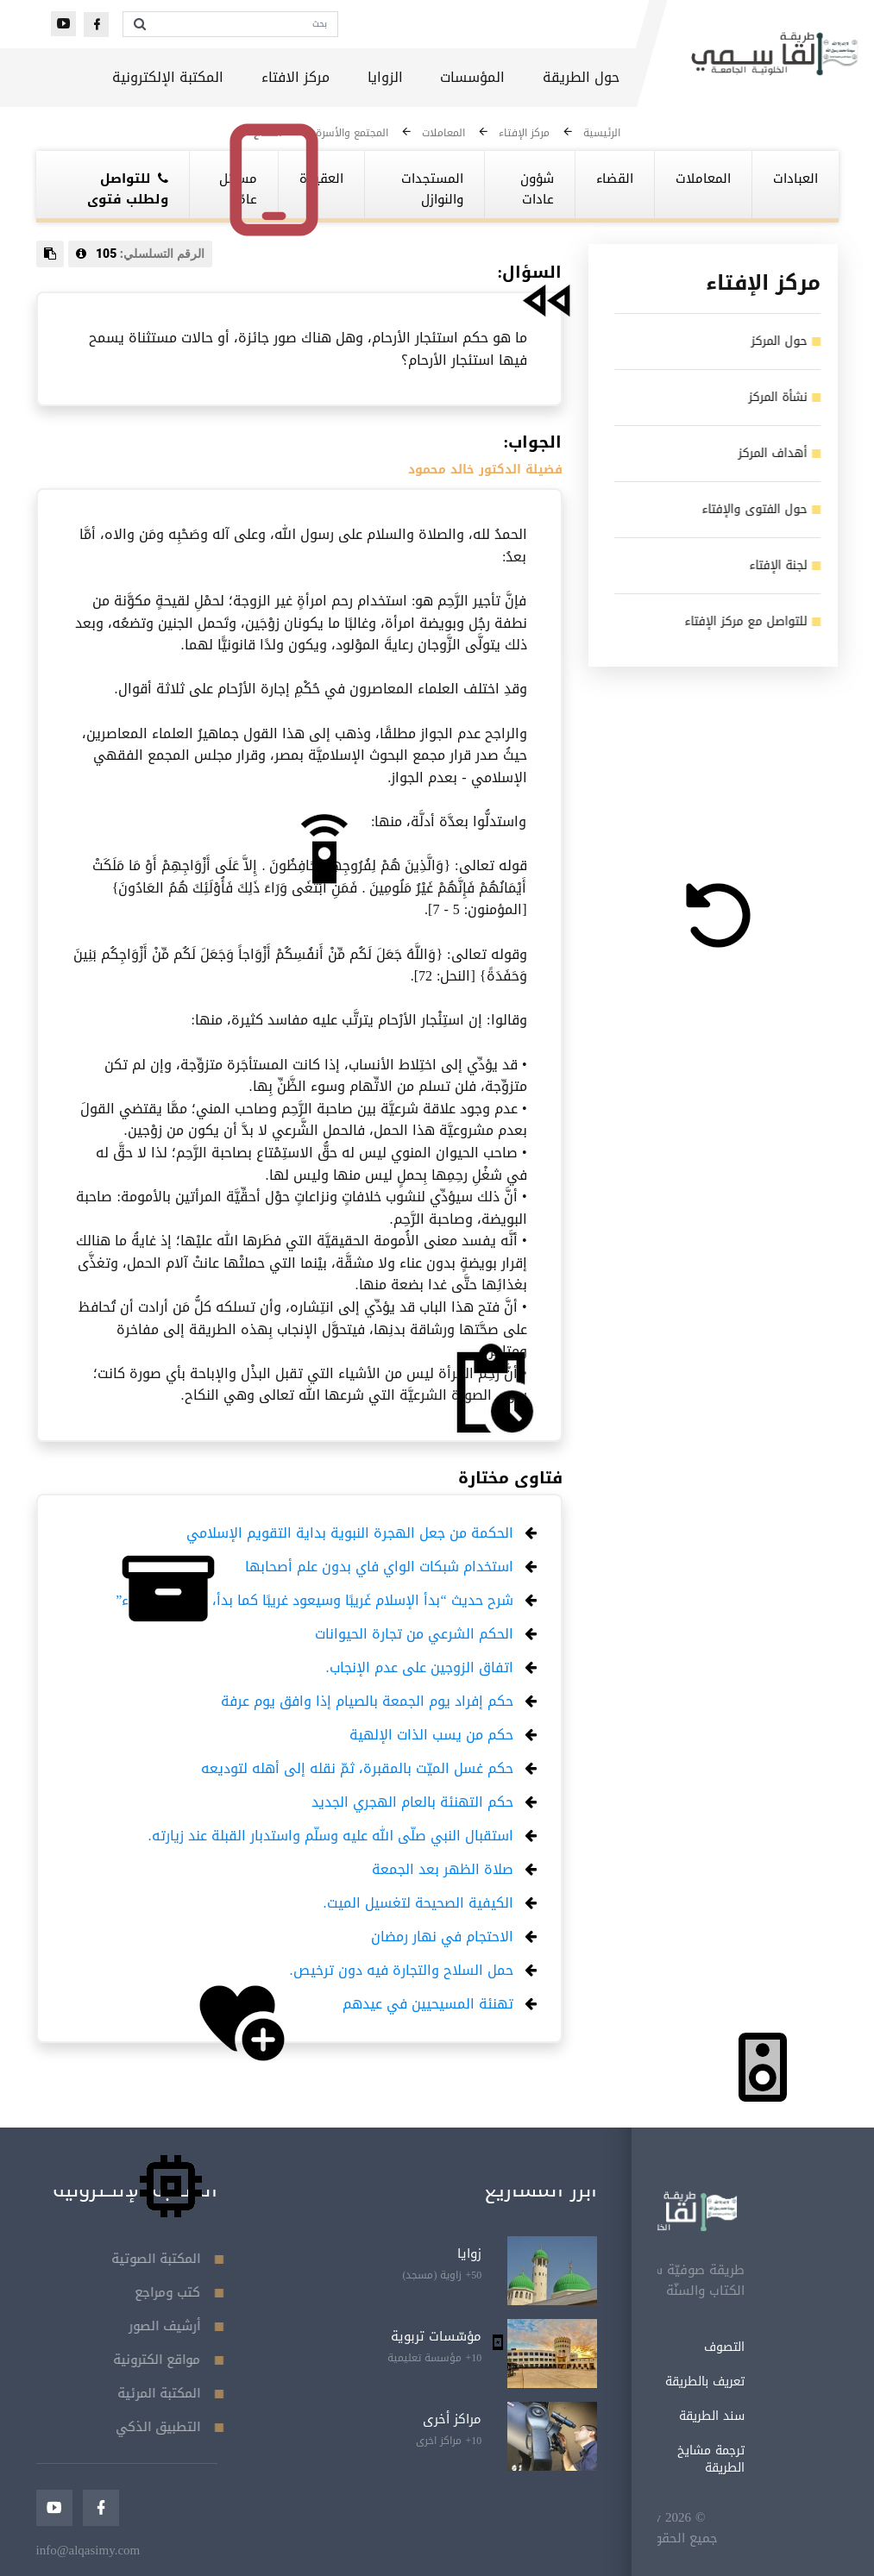  Describe the element at coordinates (718, 915) in the screenshot. I see `undo last action` at that location.